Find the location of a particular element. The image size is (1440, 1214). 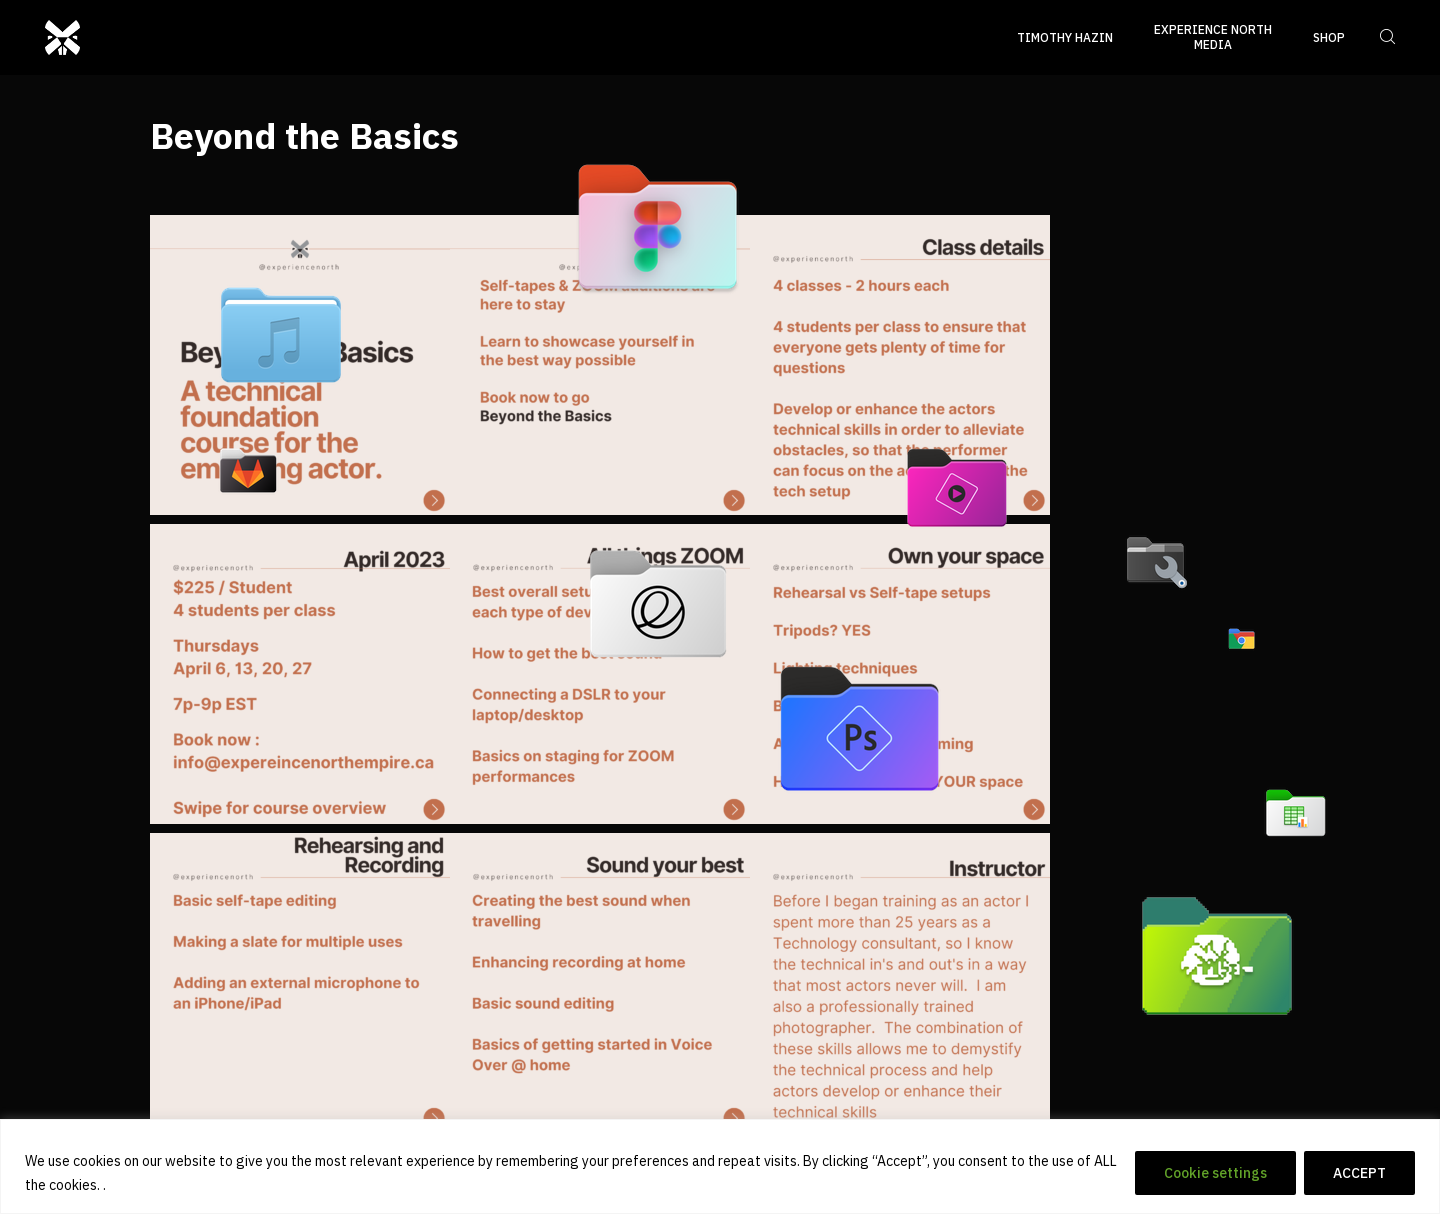

open GameJolt game files folder is located at coordinates (1217, 960).